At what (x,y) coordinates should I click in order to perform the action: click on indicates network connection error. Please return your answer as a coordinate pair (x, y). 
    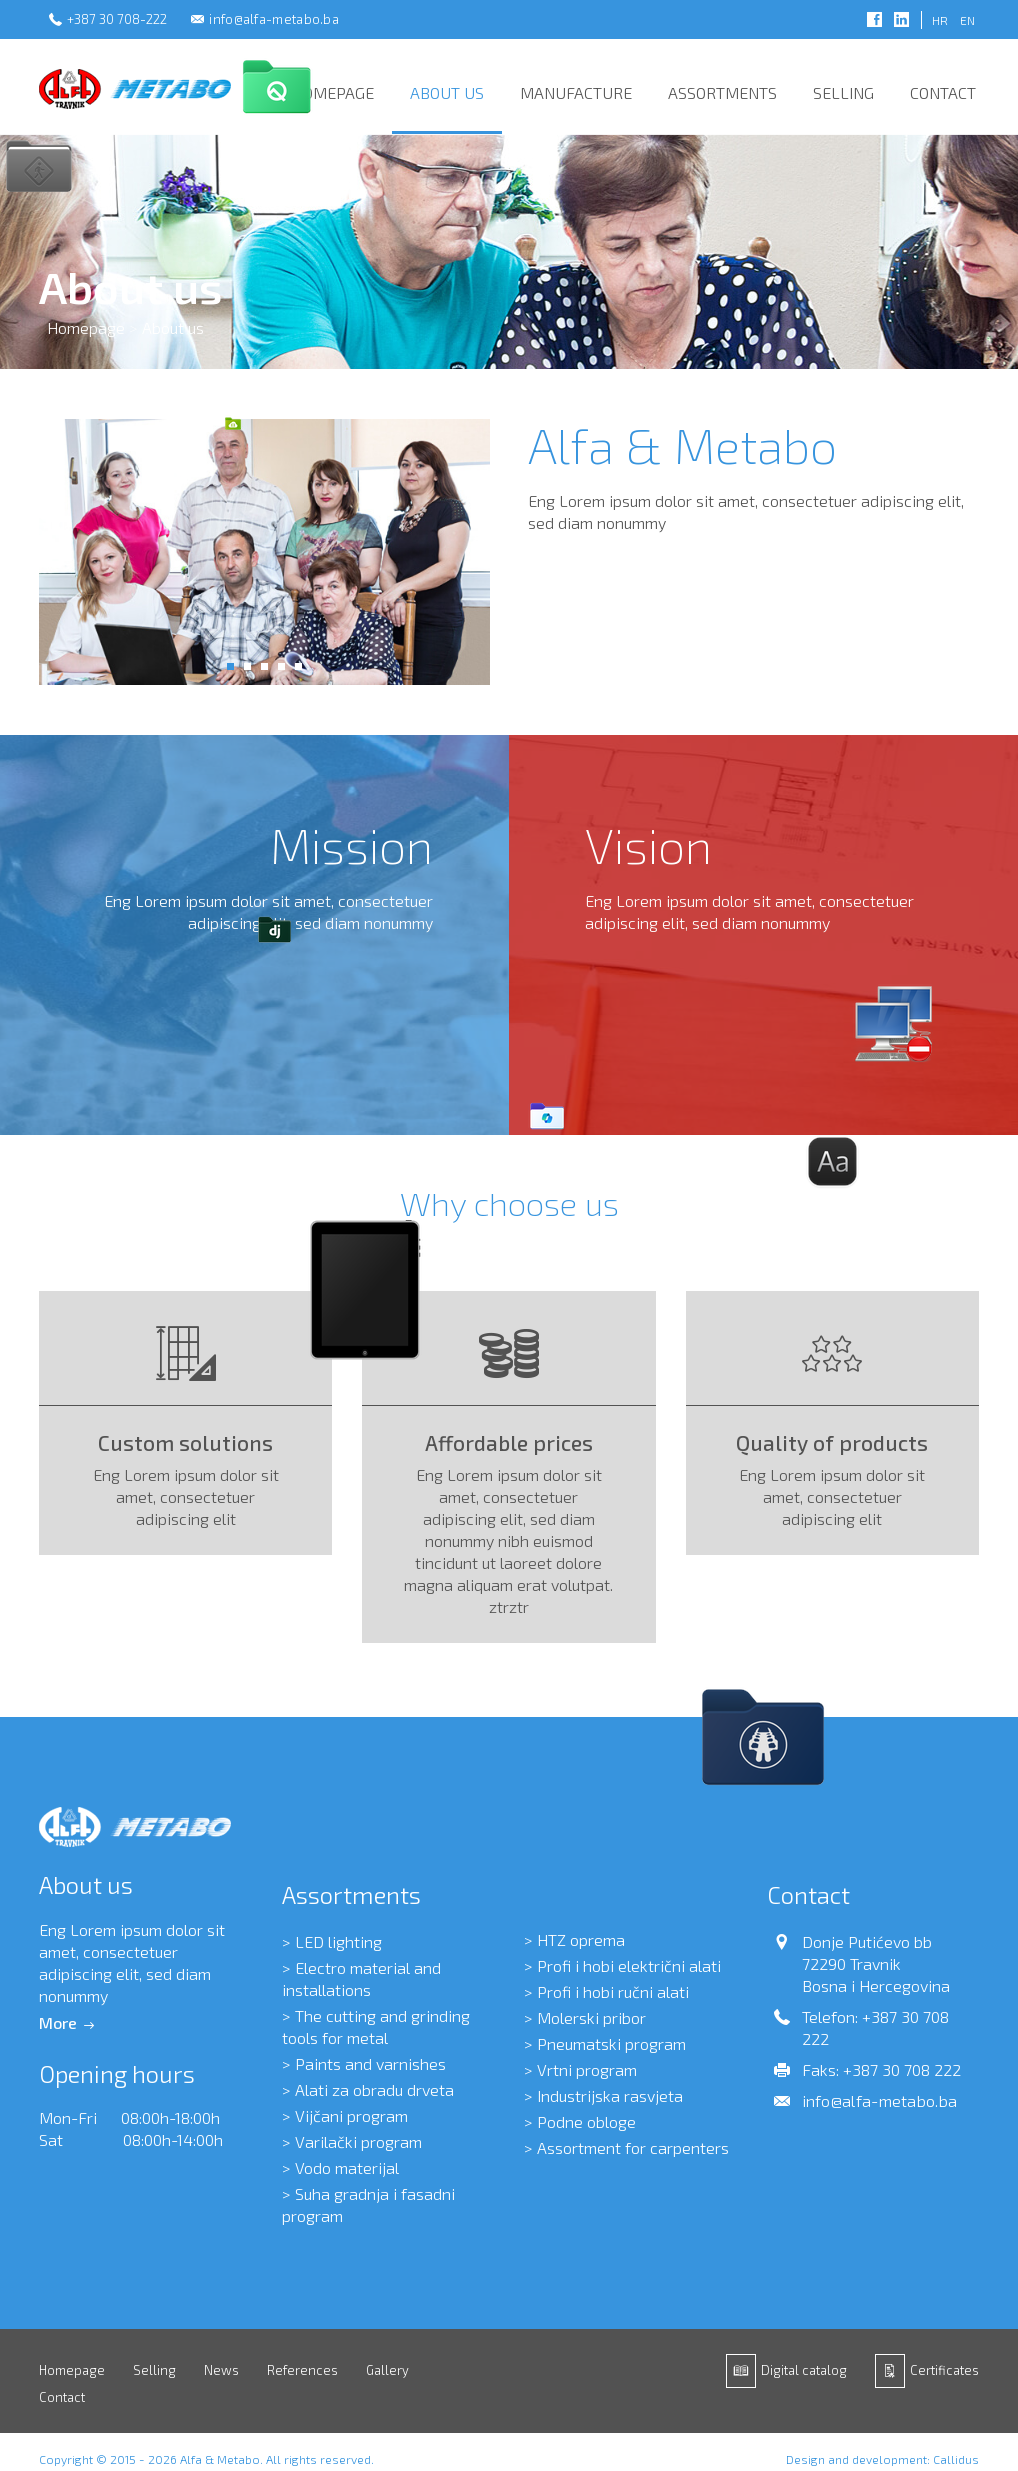
    Looking at the image, I should click on (893, 1024).